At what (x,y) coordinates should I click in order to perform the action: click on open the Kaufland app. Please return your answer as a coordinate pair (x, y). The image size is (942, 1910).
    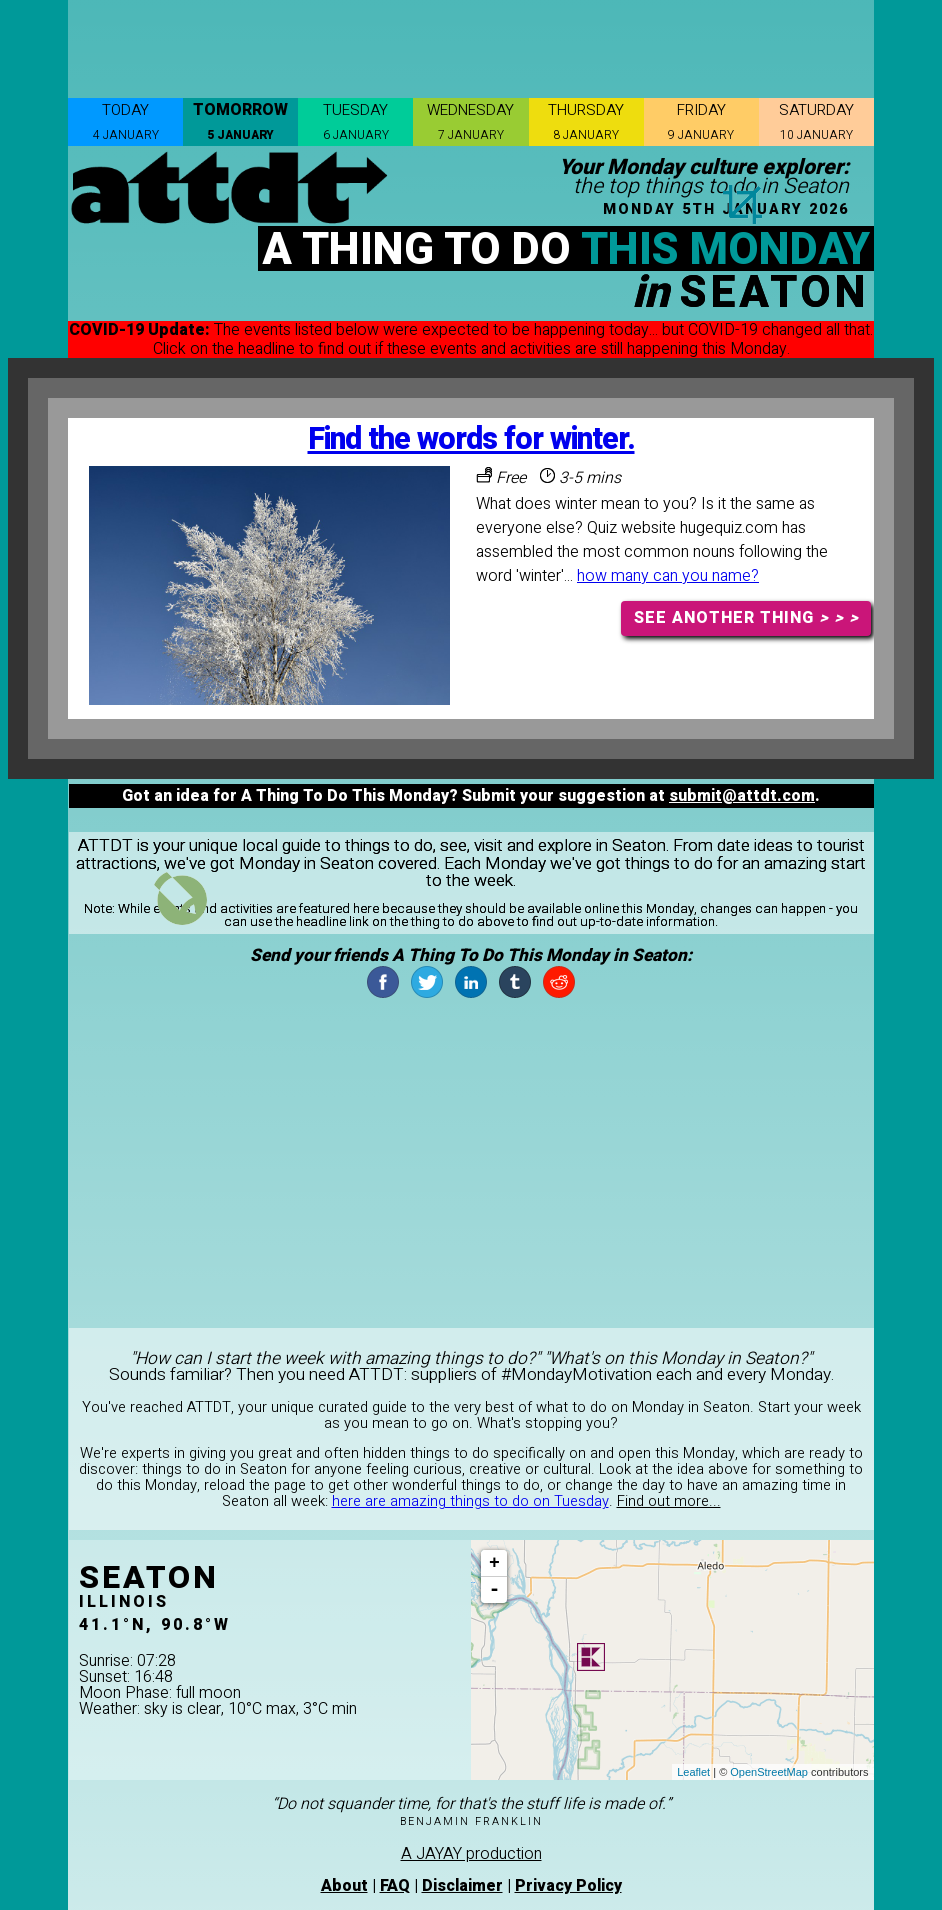
    Looking at the image, I should click on (591, 1657).